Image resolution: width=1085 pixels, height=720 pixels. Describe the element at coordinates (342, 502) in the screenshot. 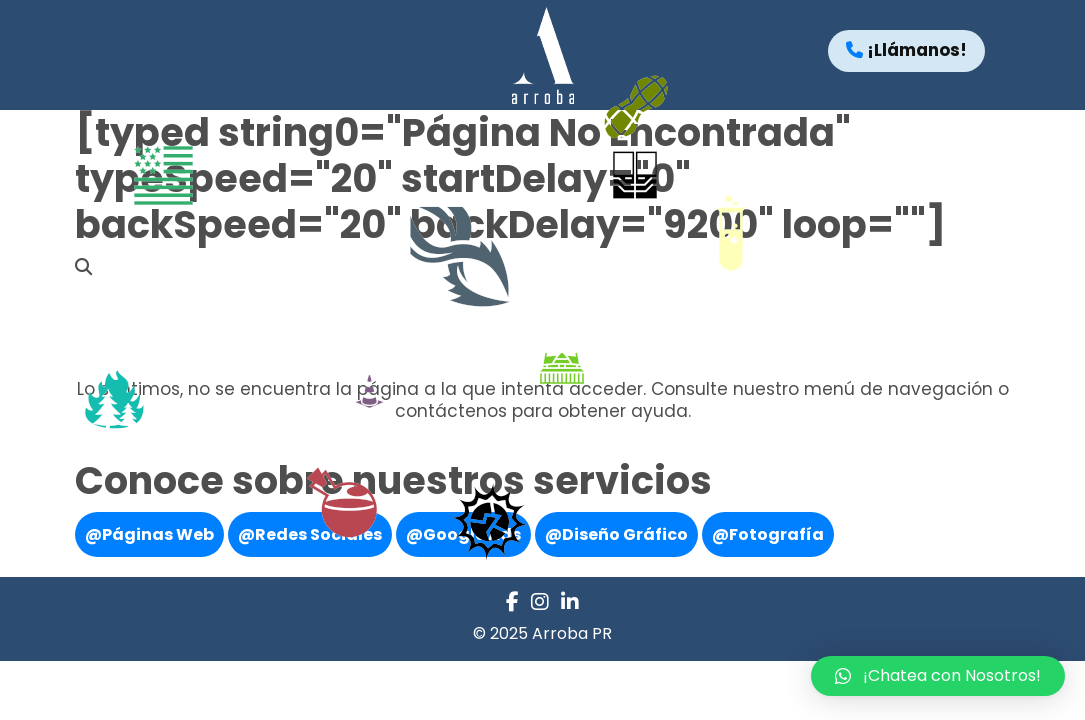

I see `use a potion or consumable item` at that location.